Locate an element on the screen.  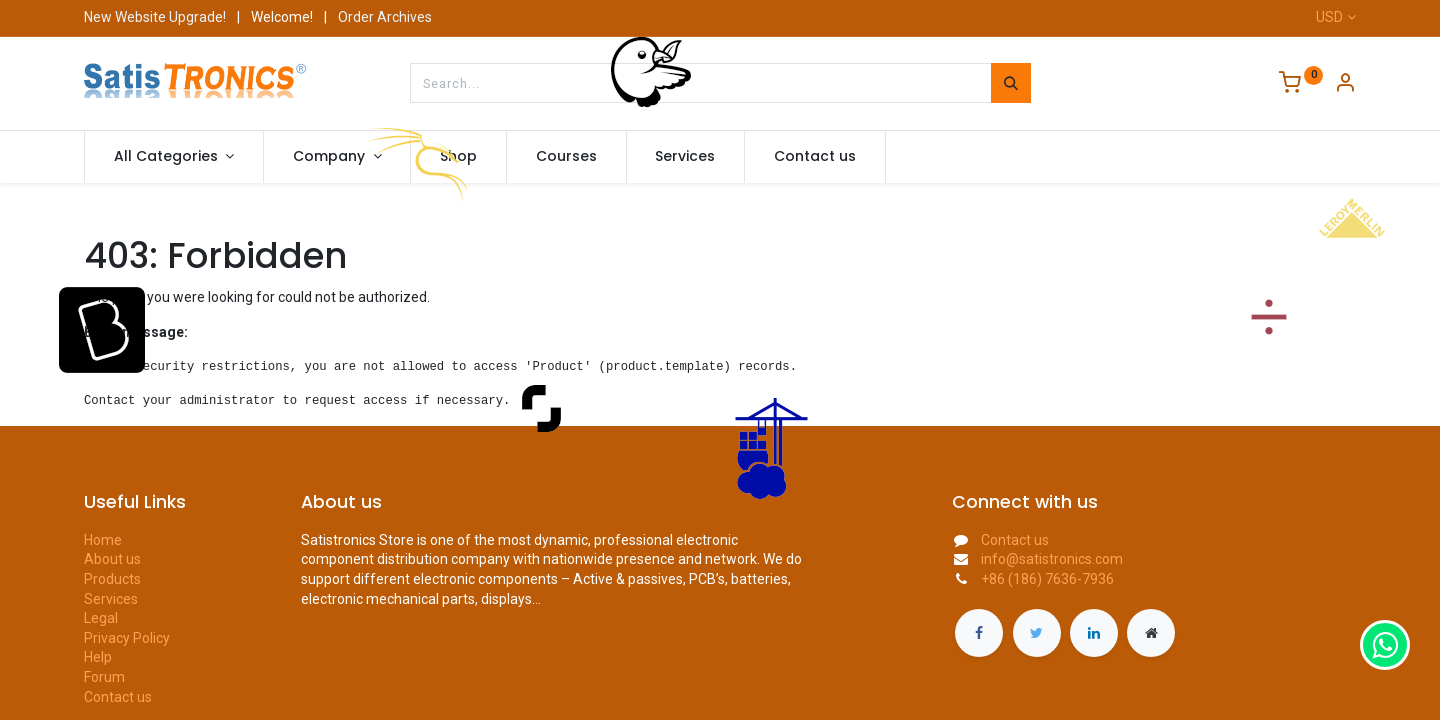
Kali Linux operating system logo is located at coordinates (416, 165).